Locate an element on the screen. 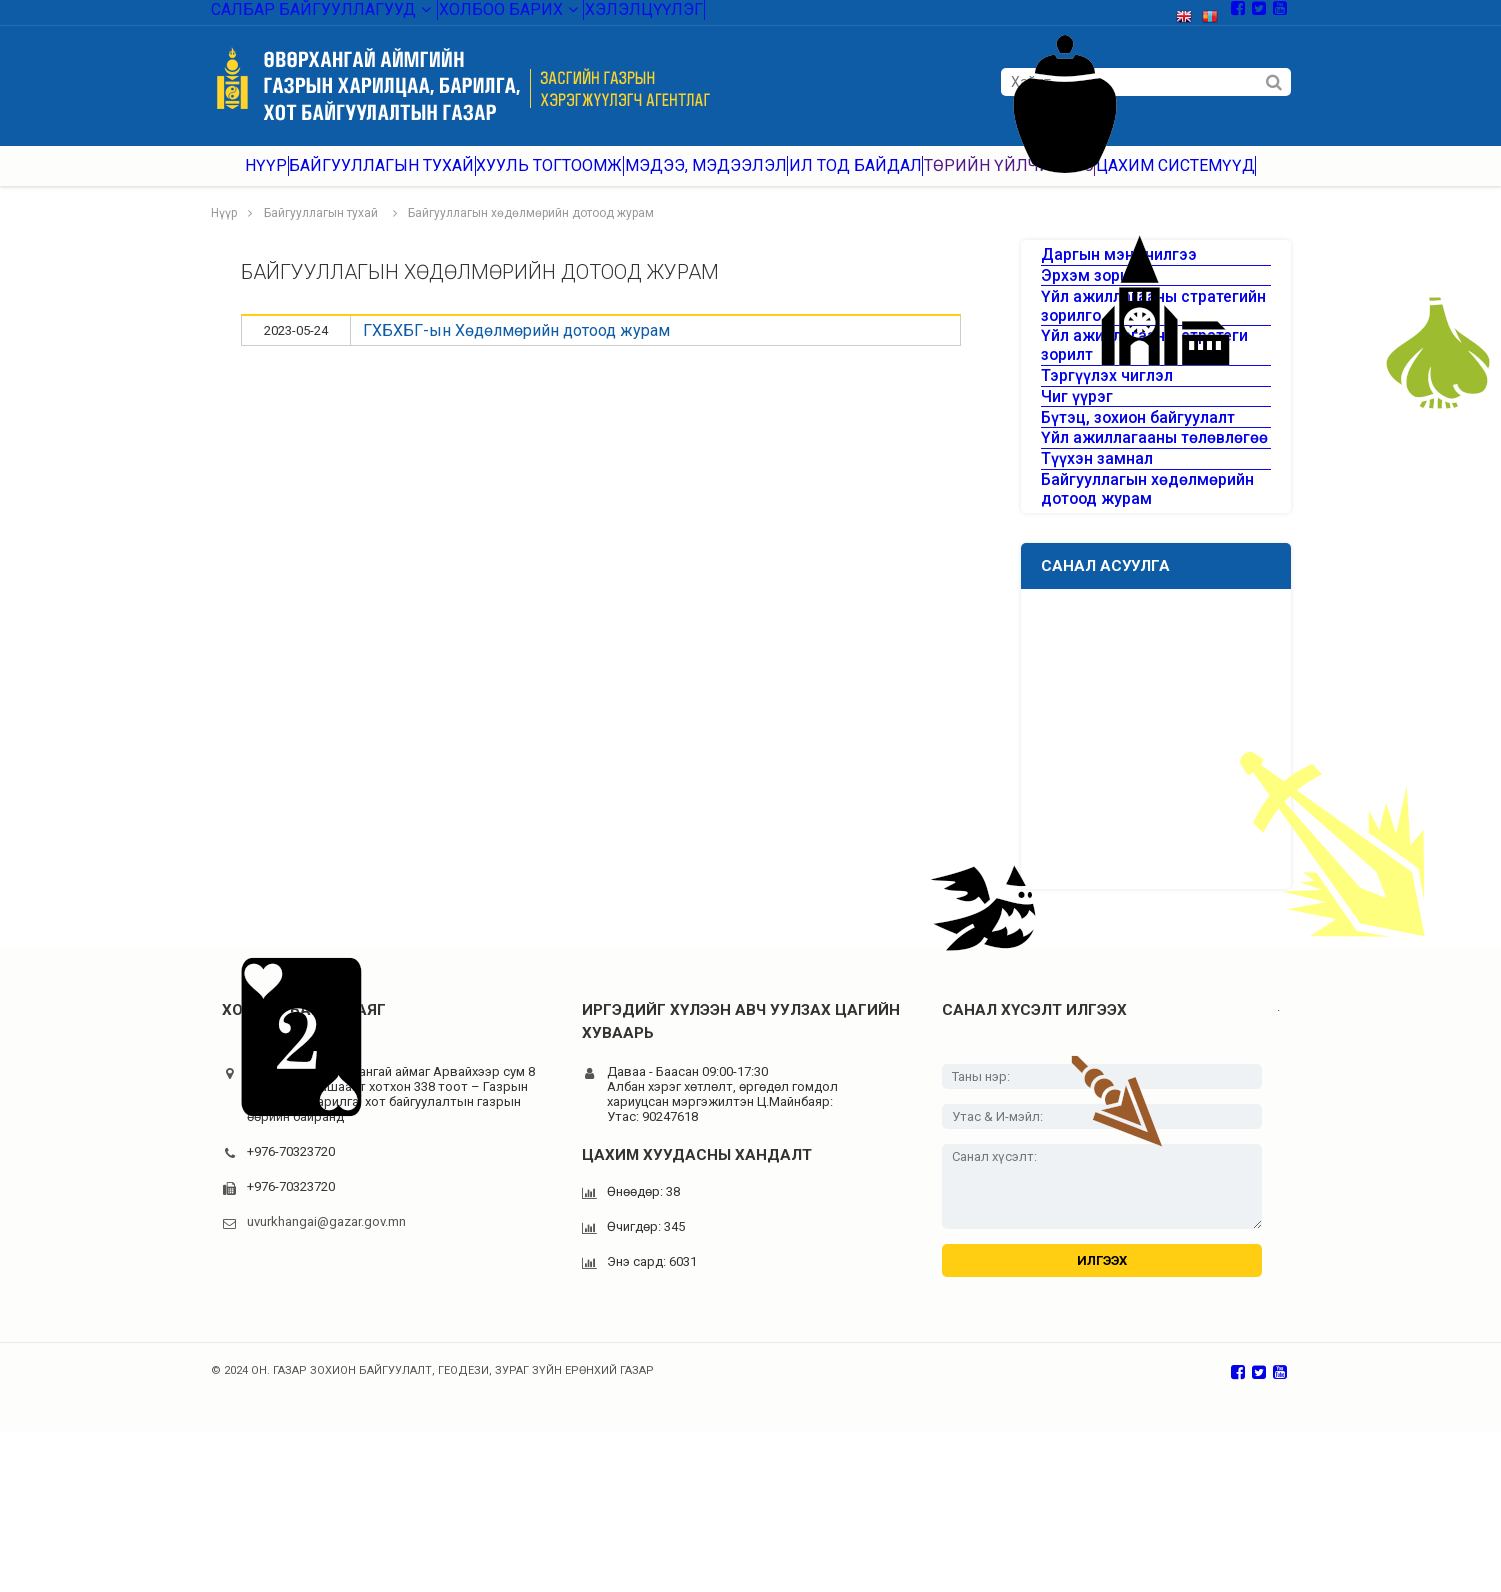 The height and width of the screenshot is (1592, 1501). select arrow or projectile type in archery game is located at coordinates (1117, 1101).